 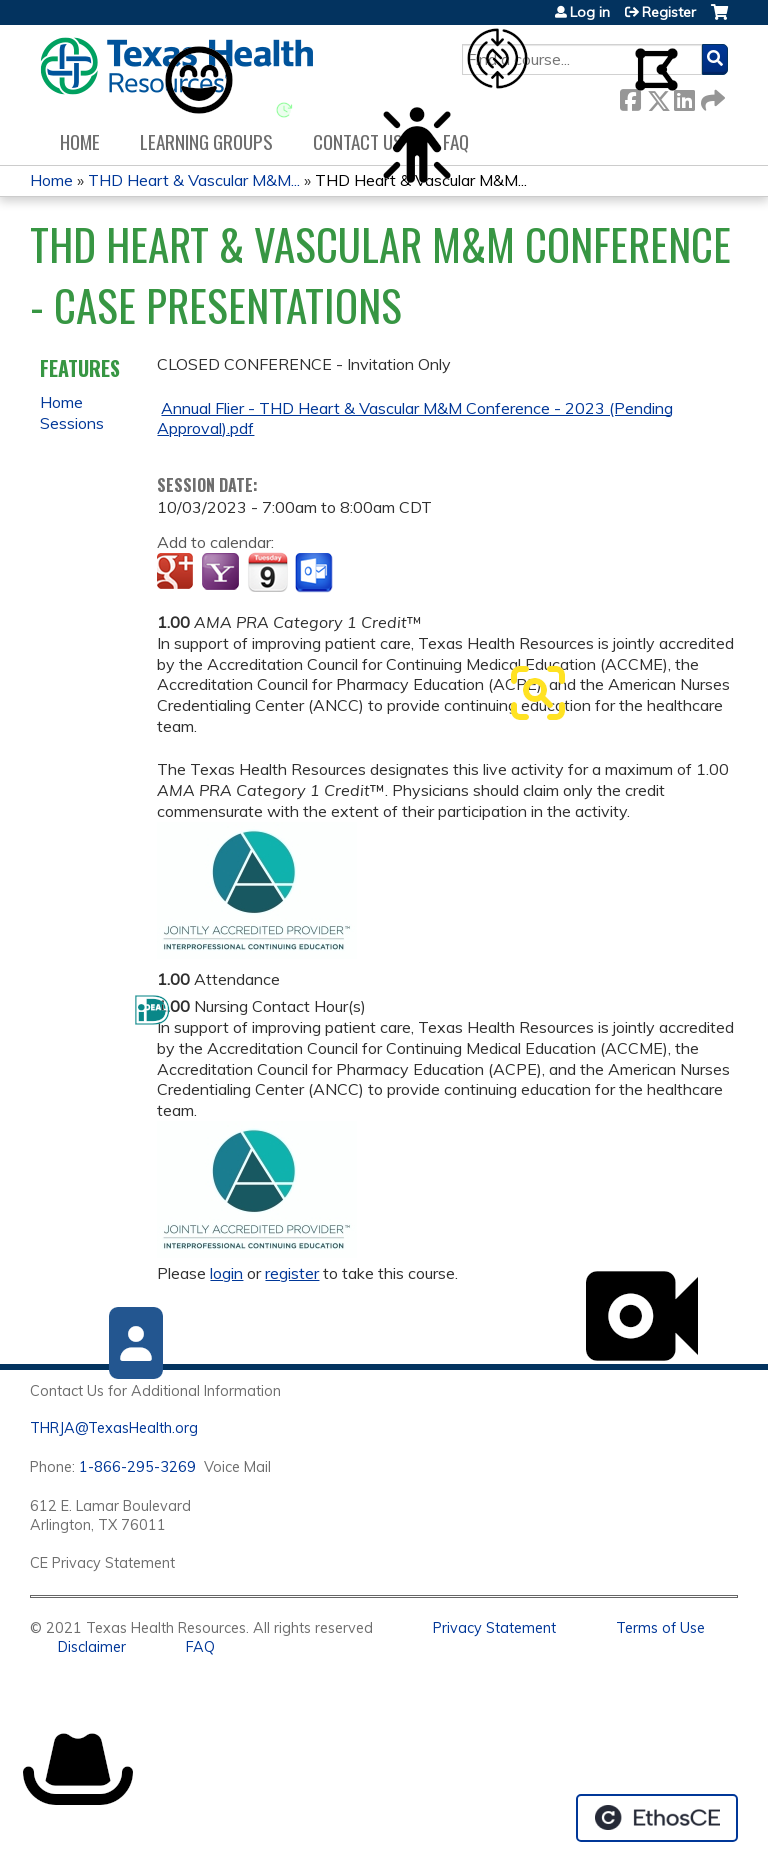 I want to click on scan or search within a selected area, so click(x=538, y=693).